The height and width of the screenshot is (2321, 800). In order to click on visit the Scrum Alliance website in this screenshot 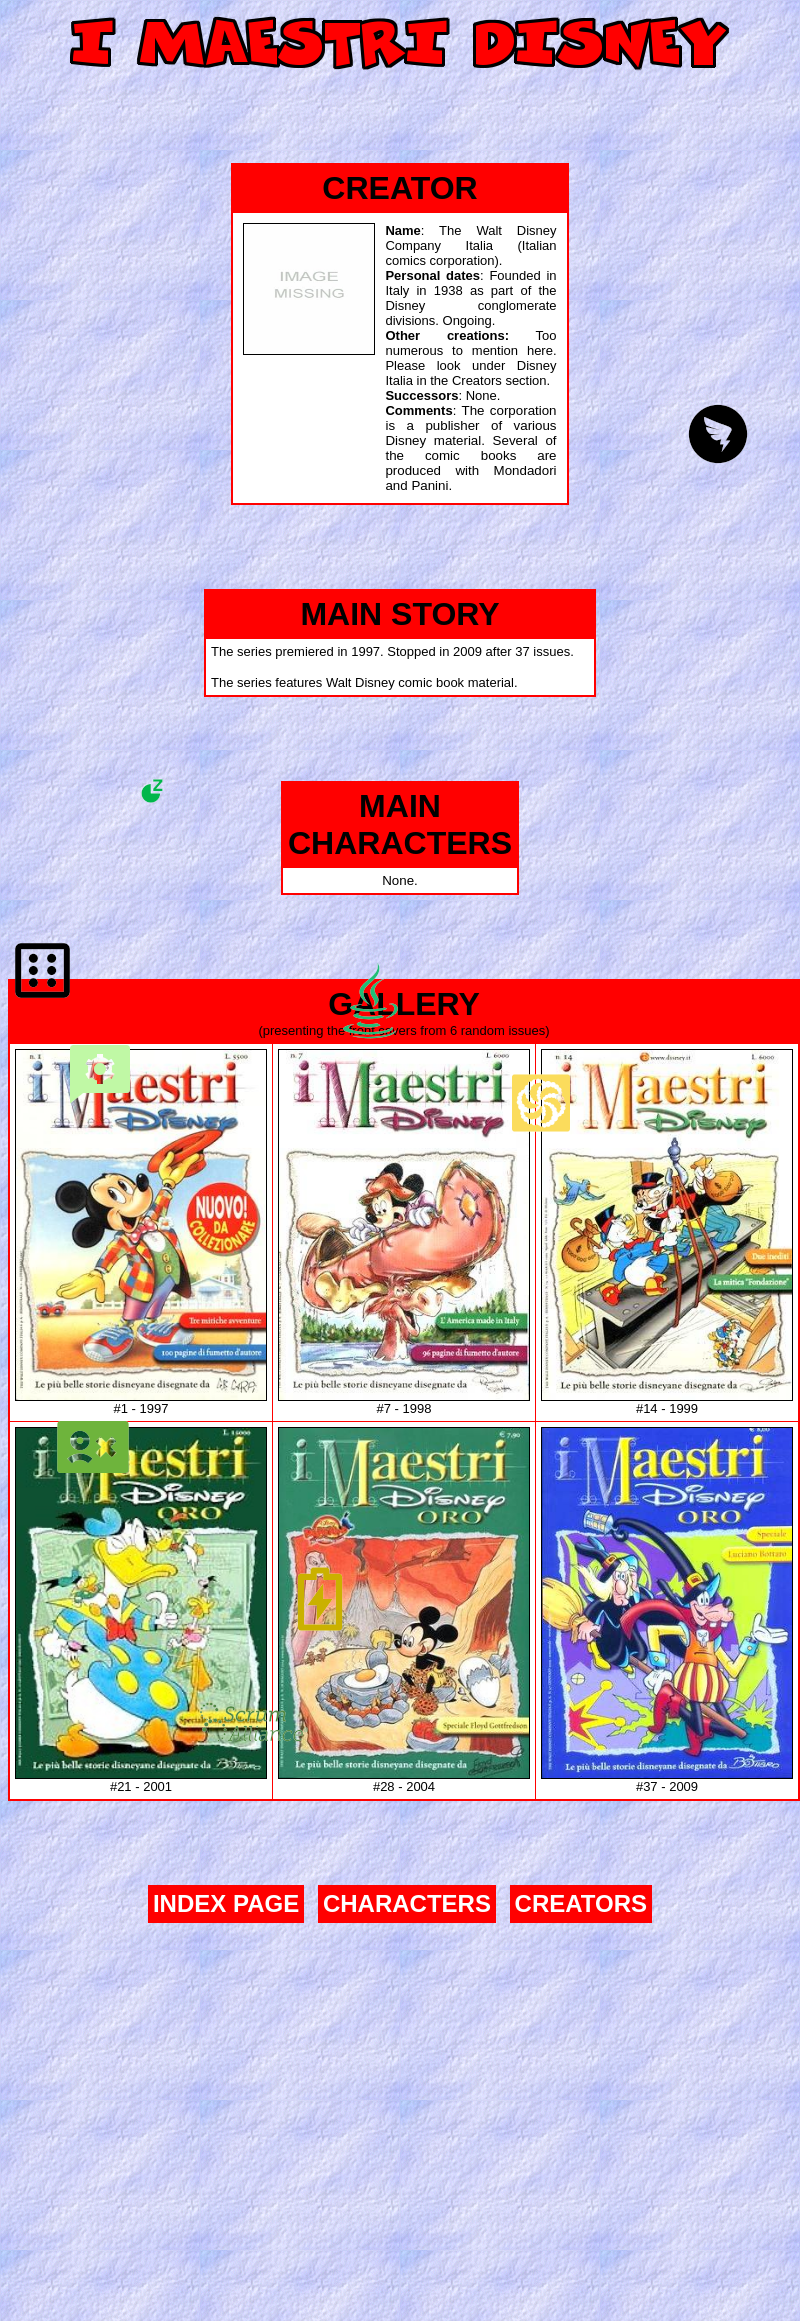, I will do `click(254, 1722)`.